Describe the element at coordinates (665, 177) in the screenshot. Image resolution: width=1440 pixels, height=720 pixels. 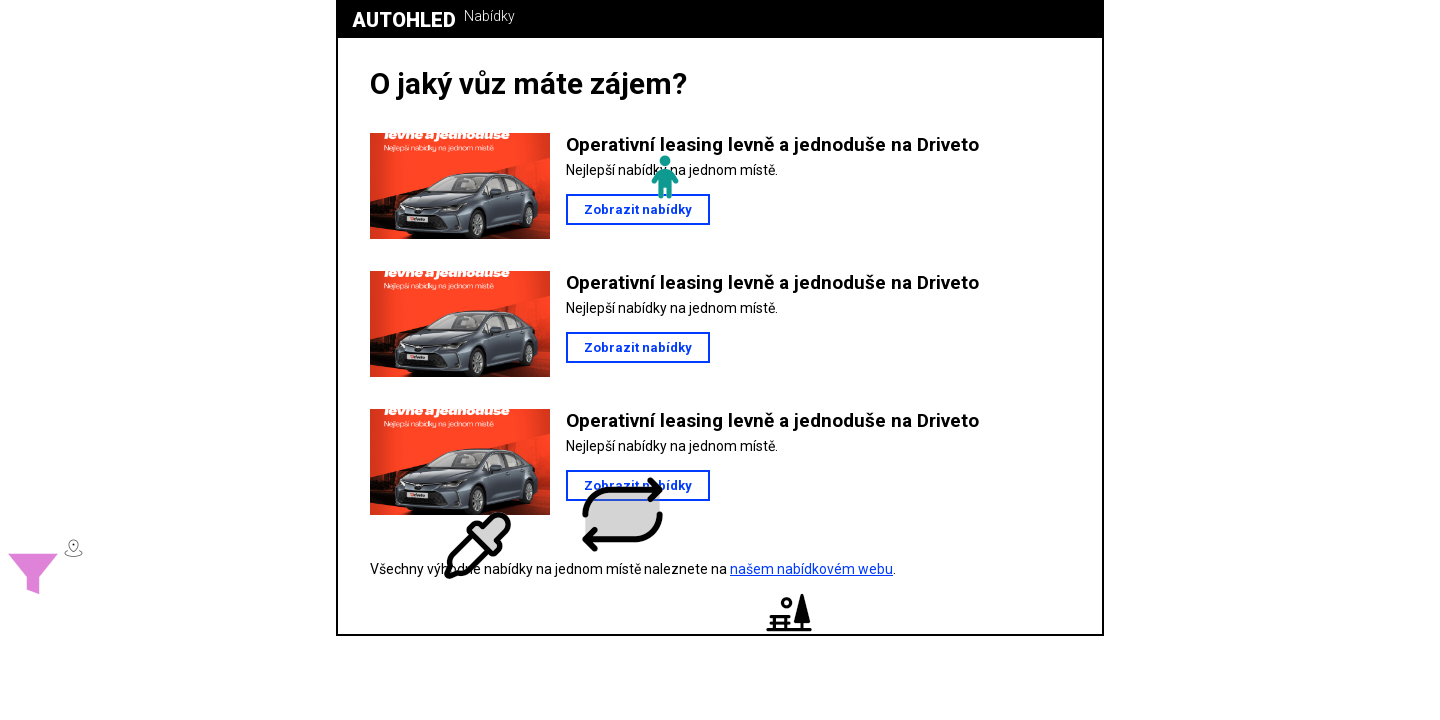
I see `indicates child-friendly or family content` at that location.